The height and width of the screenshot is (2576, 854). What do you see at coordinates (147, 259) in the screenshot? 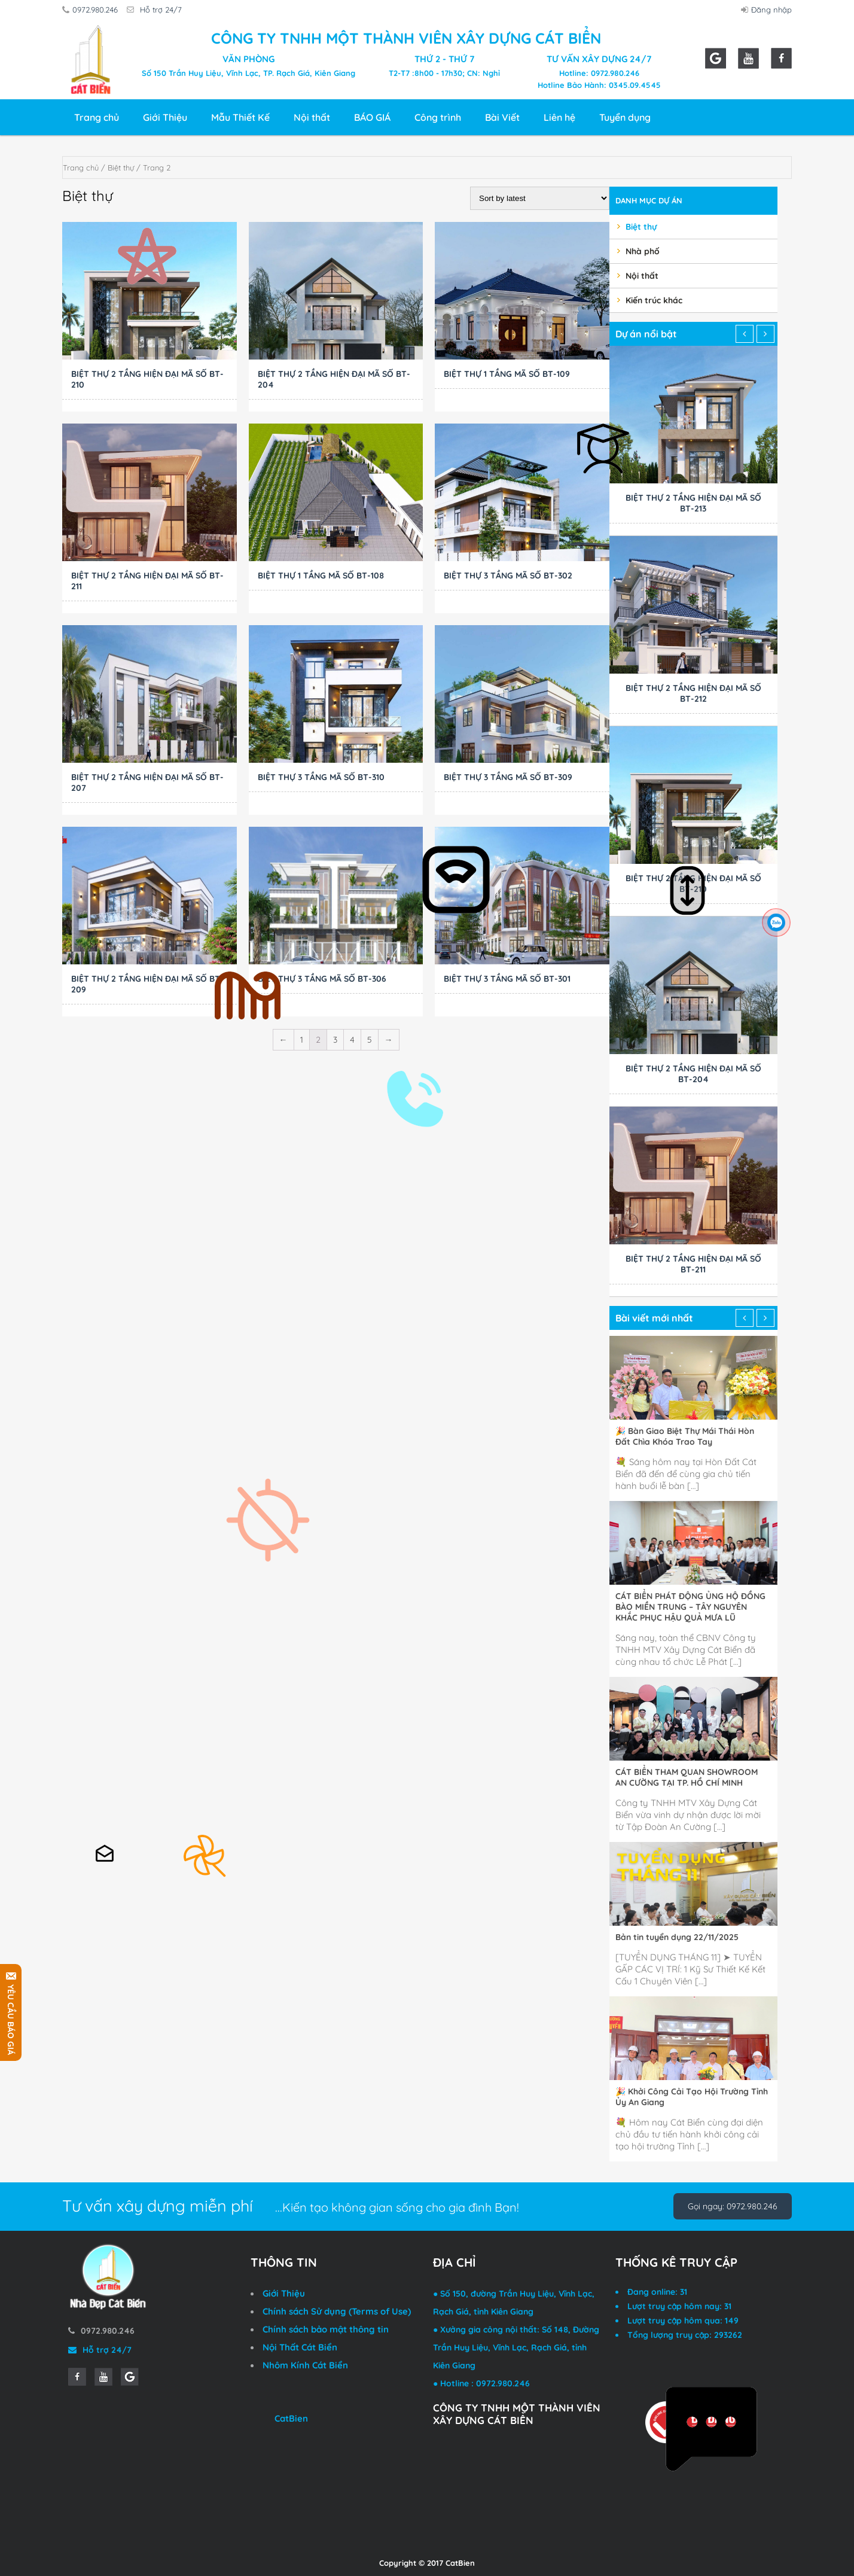
I see `select occult or mystical theme` at bounding box center [147, 259].